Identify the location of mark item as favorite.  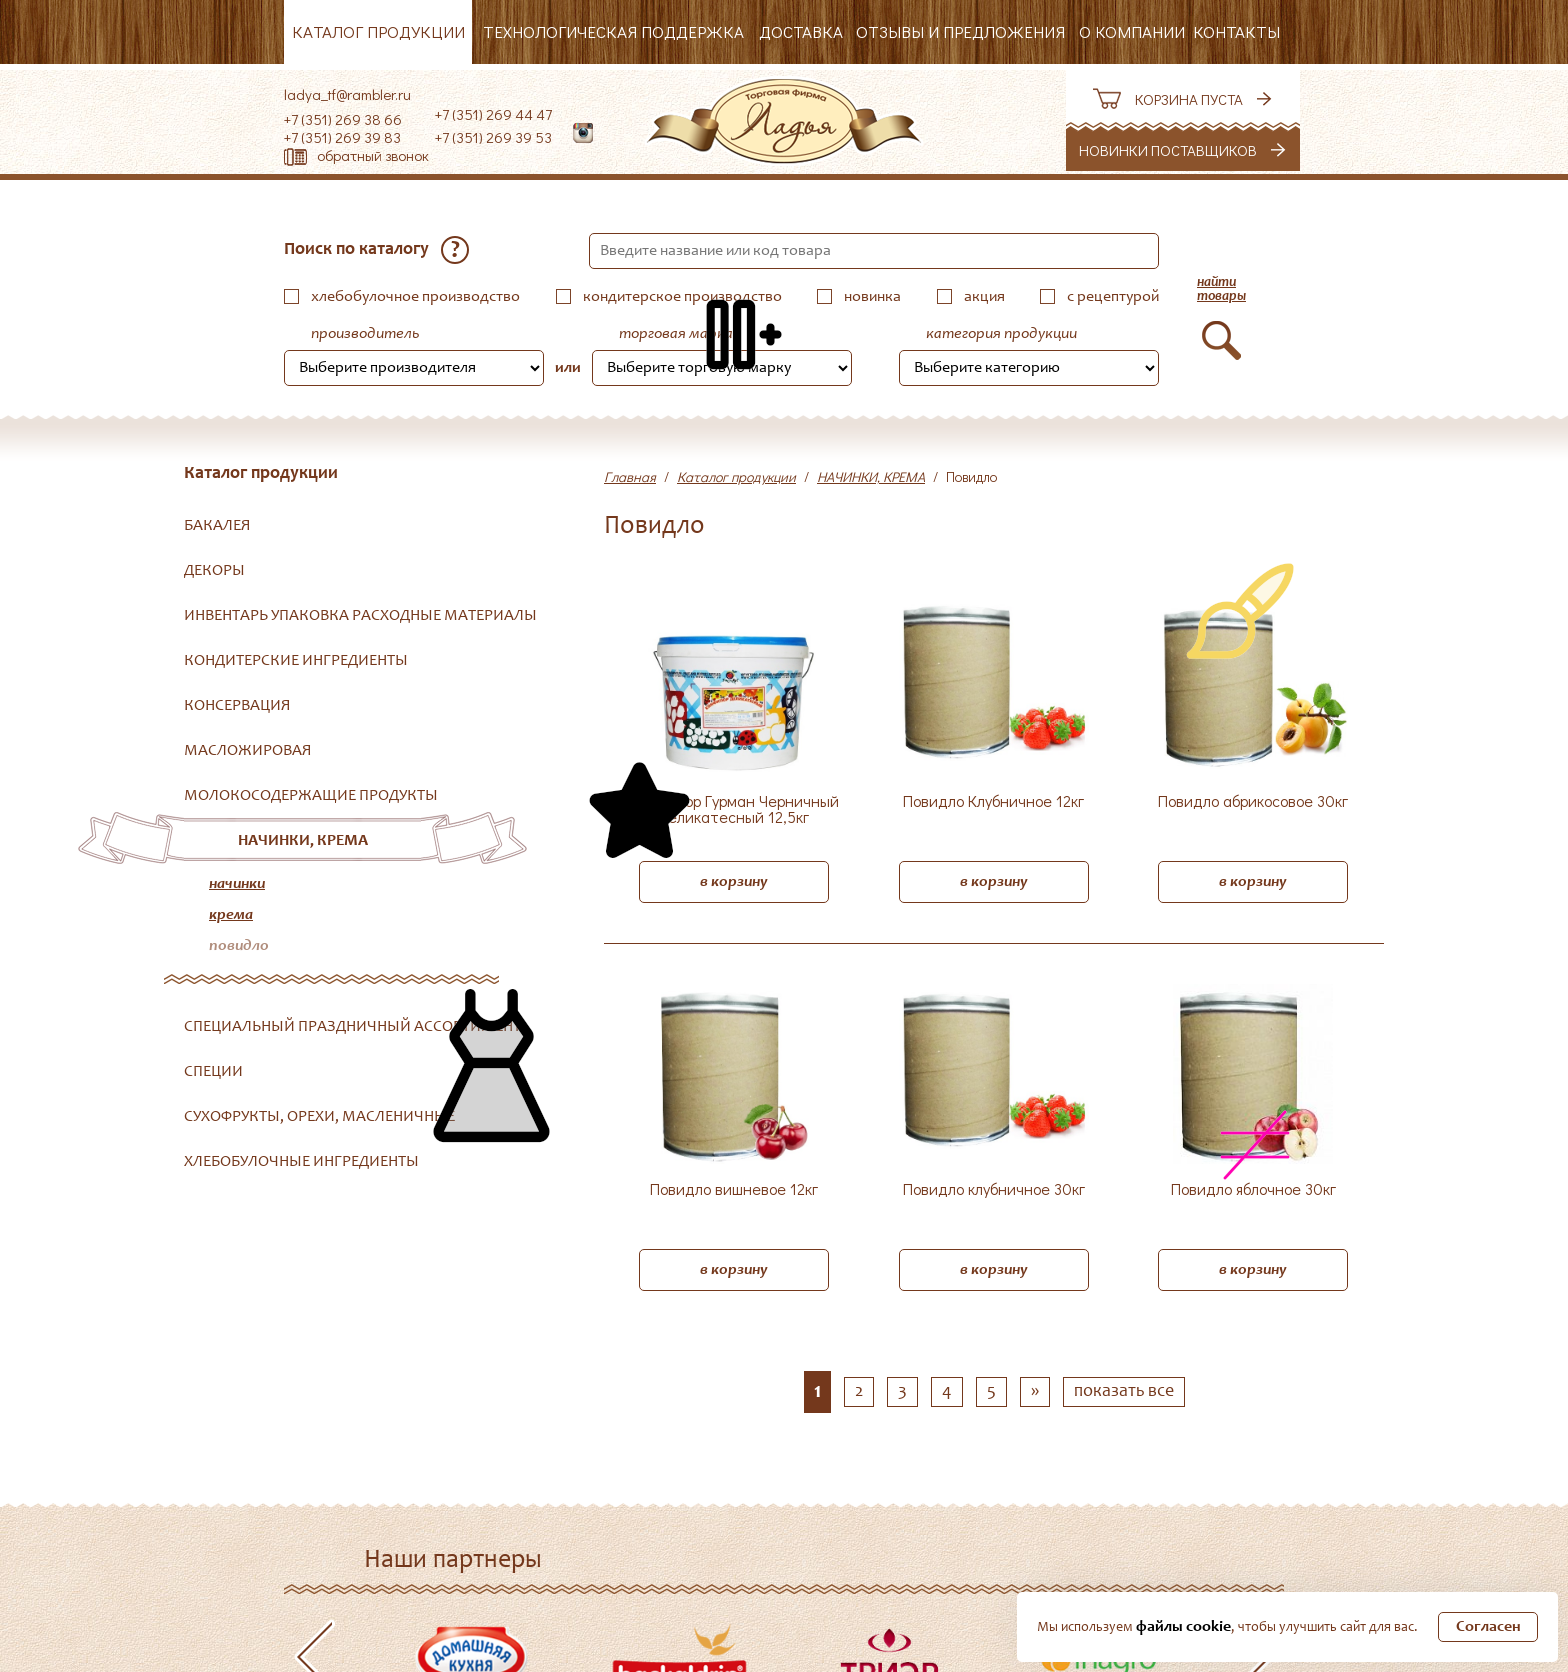
(639, 811).